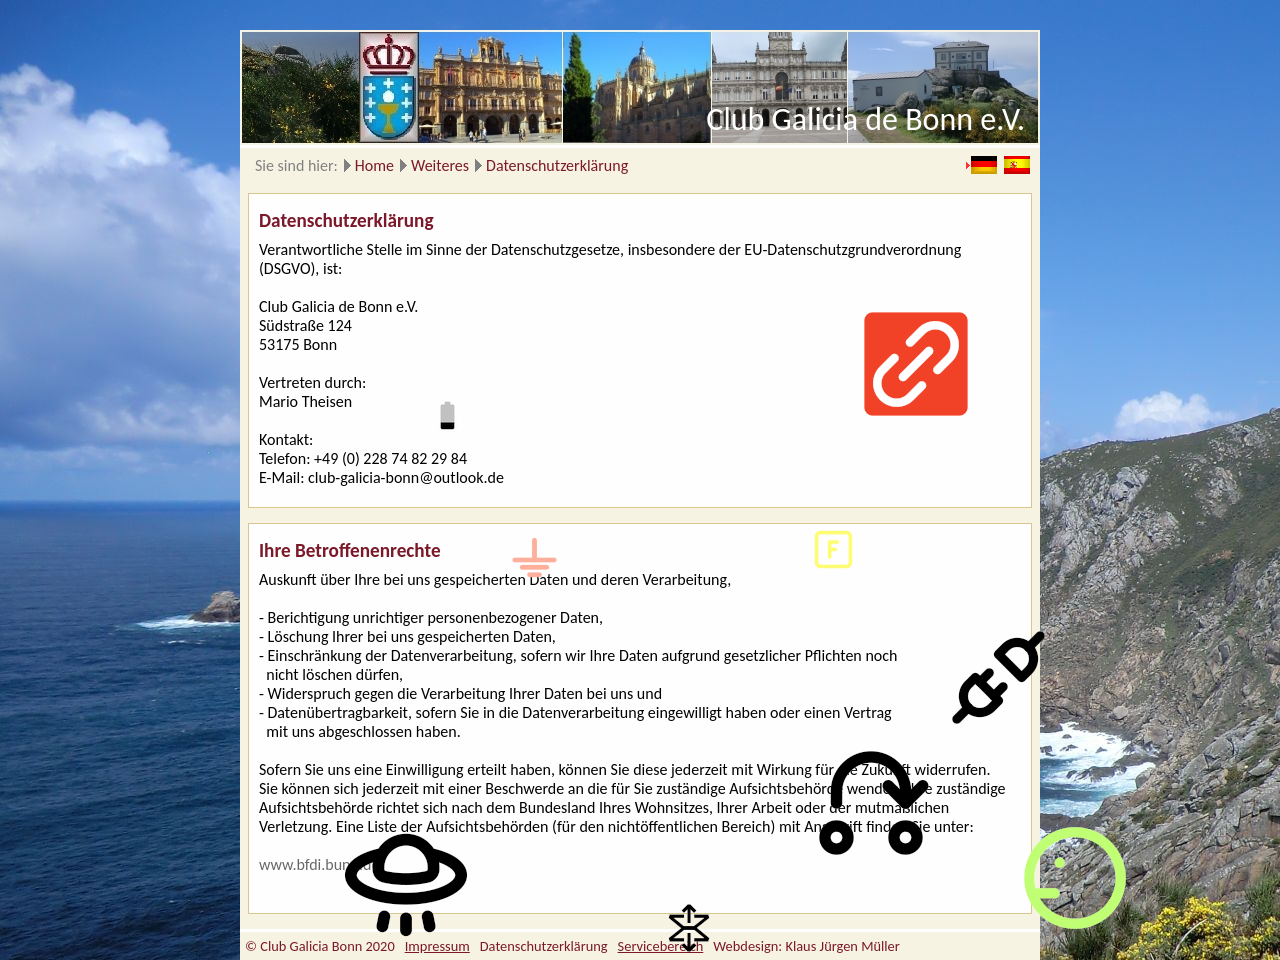 This screenshot has width=1280, height=960. I want to click on indicates electrical ground connection in circuit diagrams, so click(534, 557).